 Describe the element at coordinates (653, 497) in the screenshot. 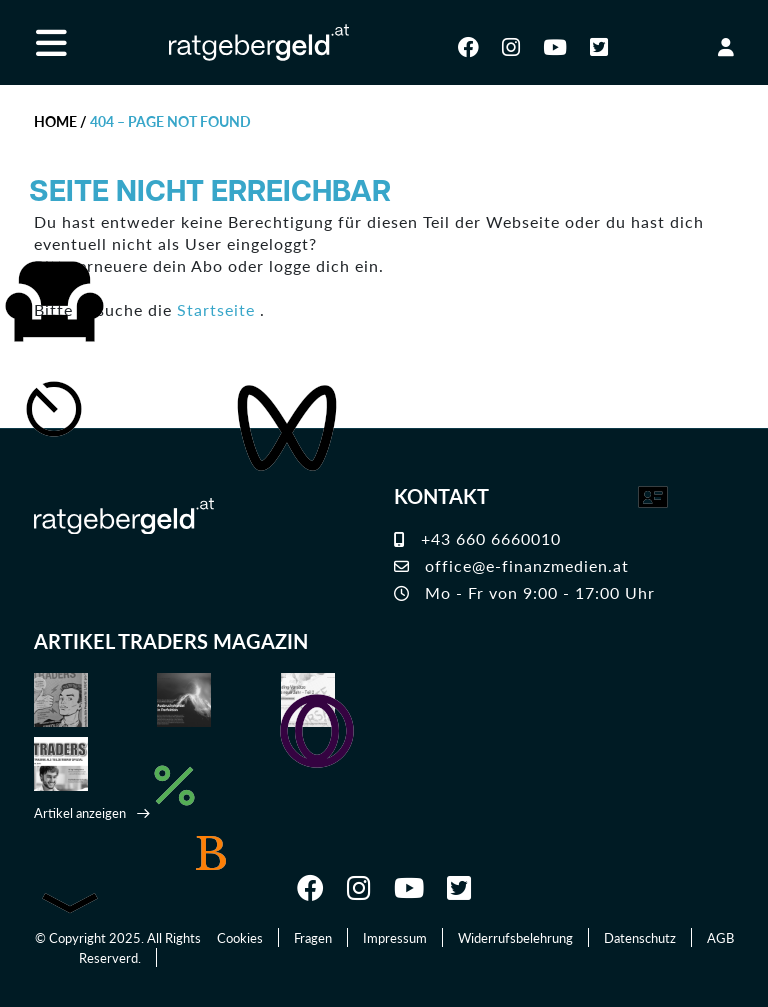

I see `view your profile or identification details` at that location.